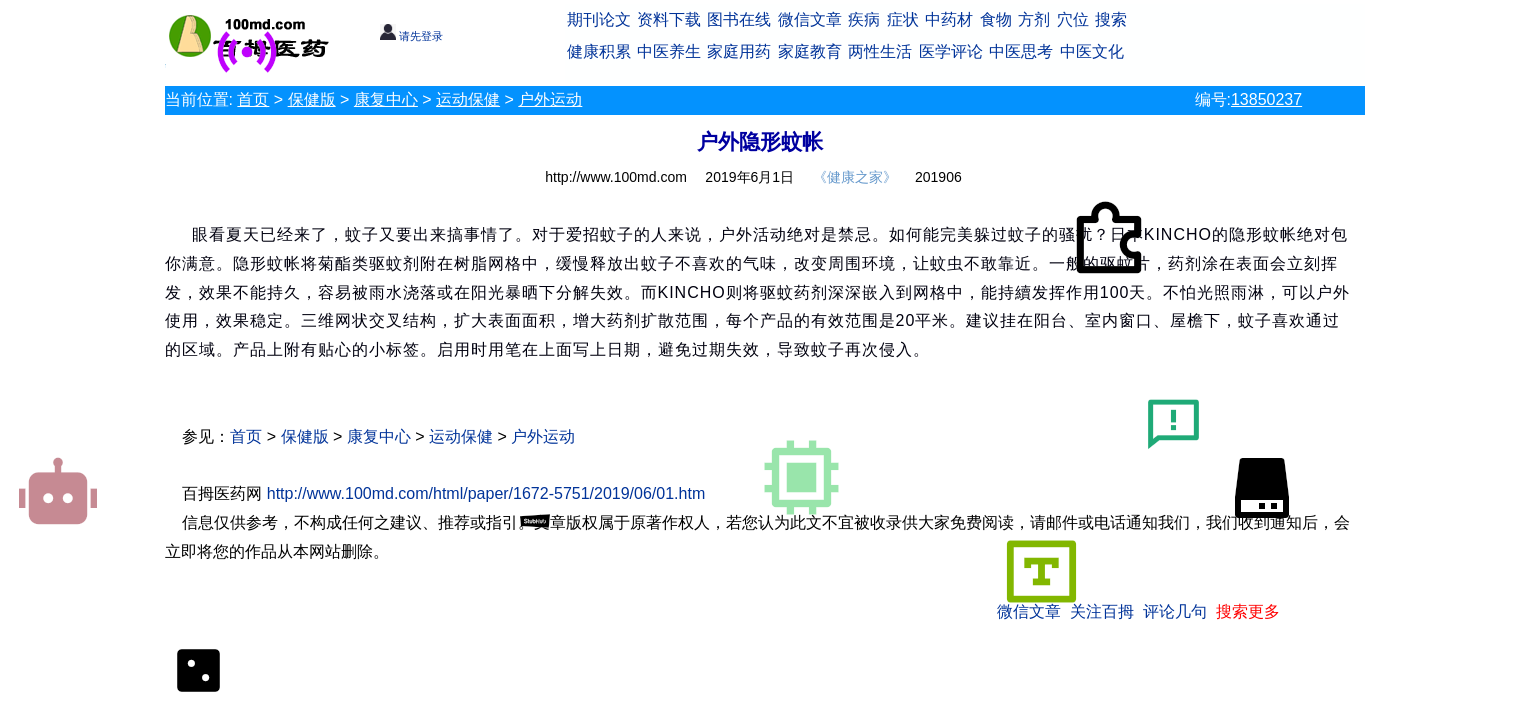 The image size is (1529, 720). Describe the element at coordinates (1173, 422) in the screenshot. I see `submit feedback or report an issue` at that location.